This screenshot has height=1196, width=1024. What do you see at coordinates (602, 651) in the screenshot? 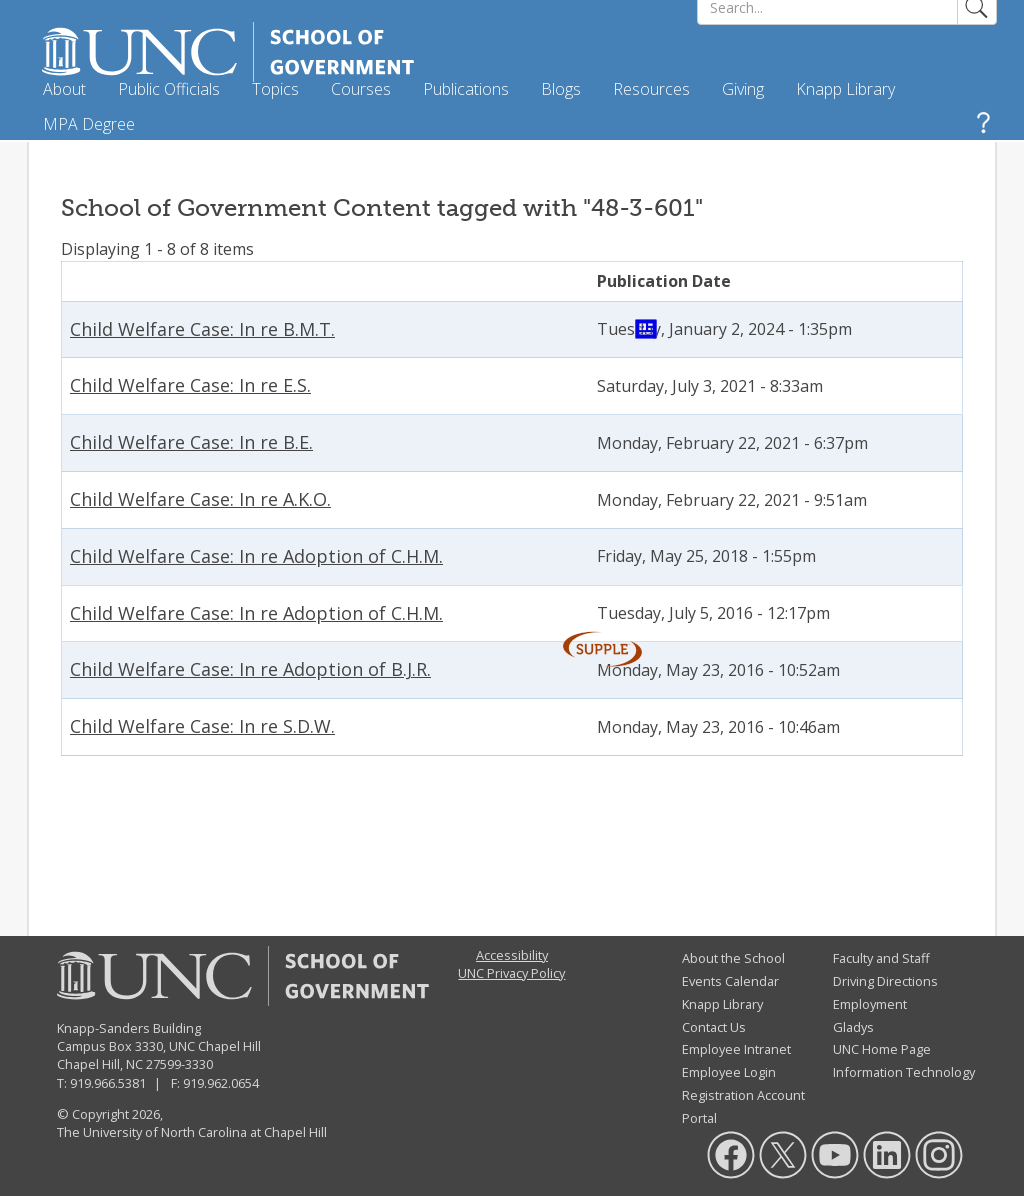
I see `supple brand logo` at bounding box center [602, 651].